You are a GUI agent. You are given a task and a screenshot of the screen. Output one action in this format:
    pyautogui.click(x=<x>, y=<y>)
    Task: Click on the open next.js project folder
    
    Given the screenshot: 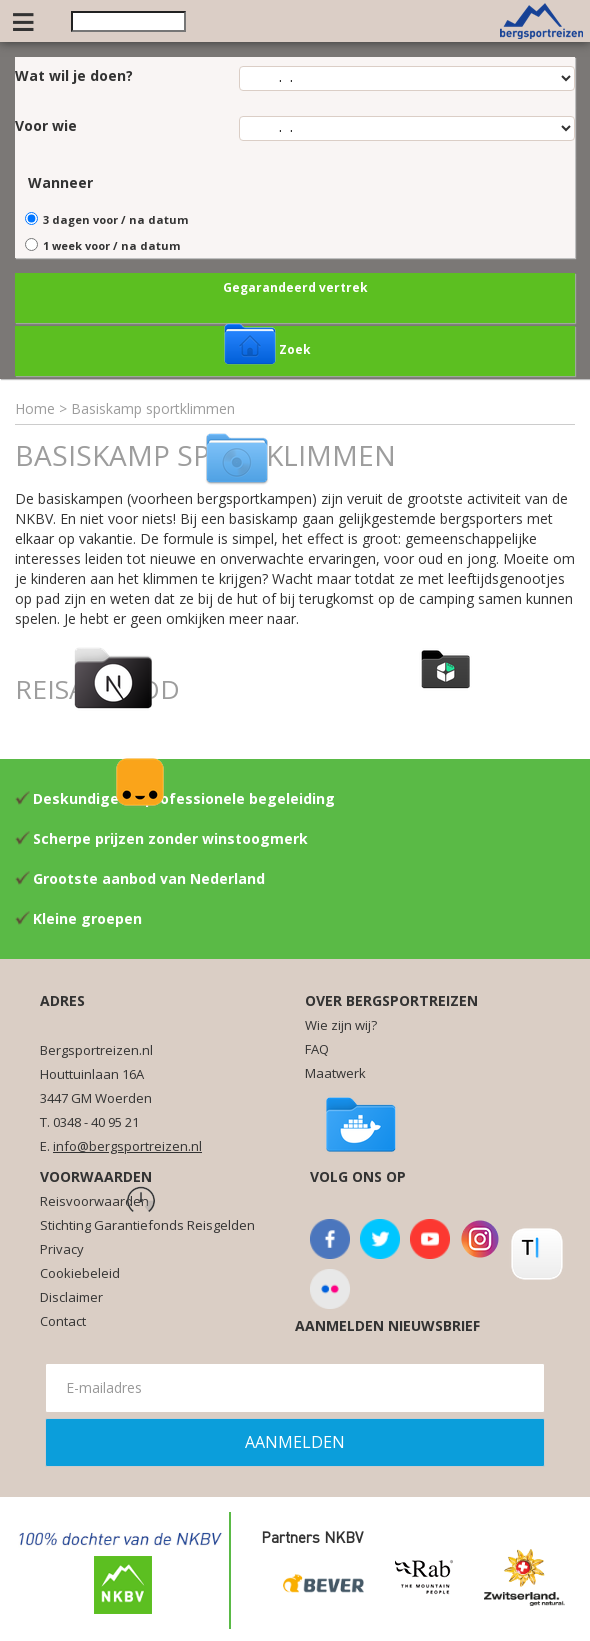 What is the action you would take?
    pyautogui.click(x=113, y=680)
    